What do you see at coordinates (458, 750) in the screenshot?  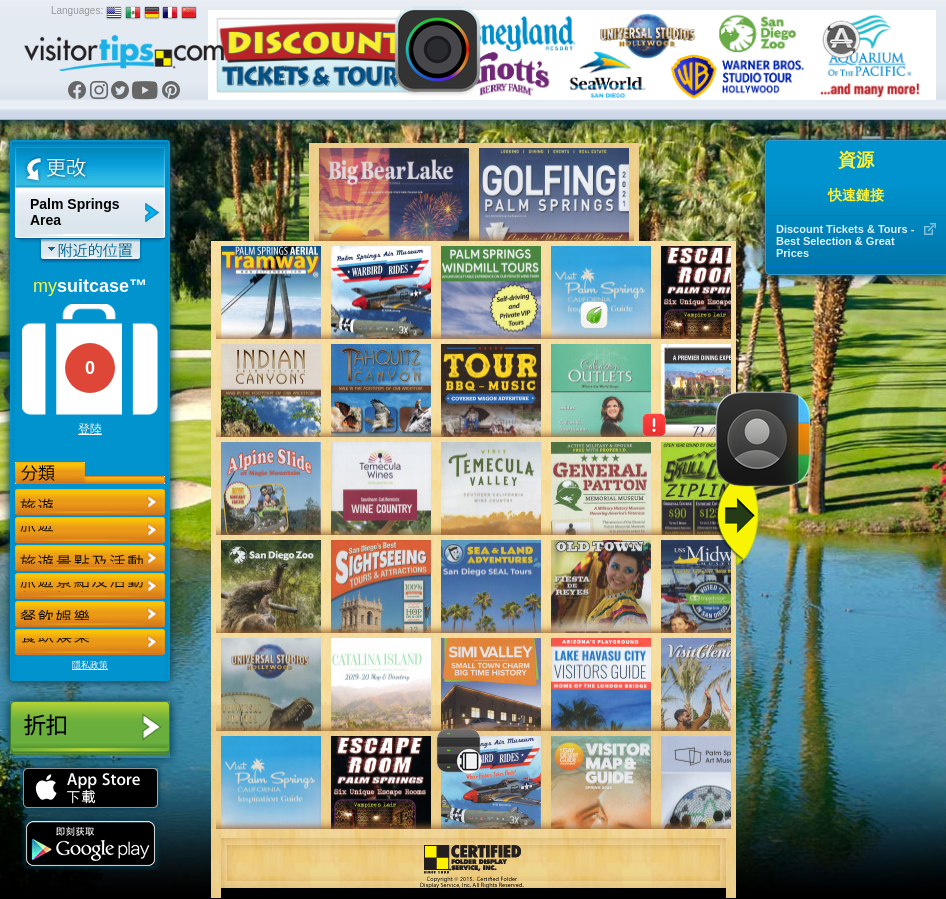 I see `configure ldap server connection settings` at bounding box center [458, 750].